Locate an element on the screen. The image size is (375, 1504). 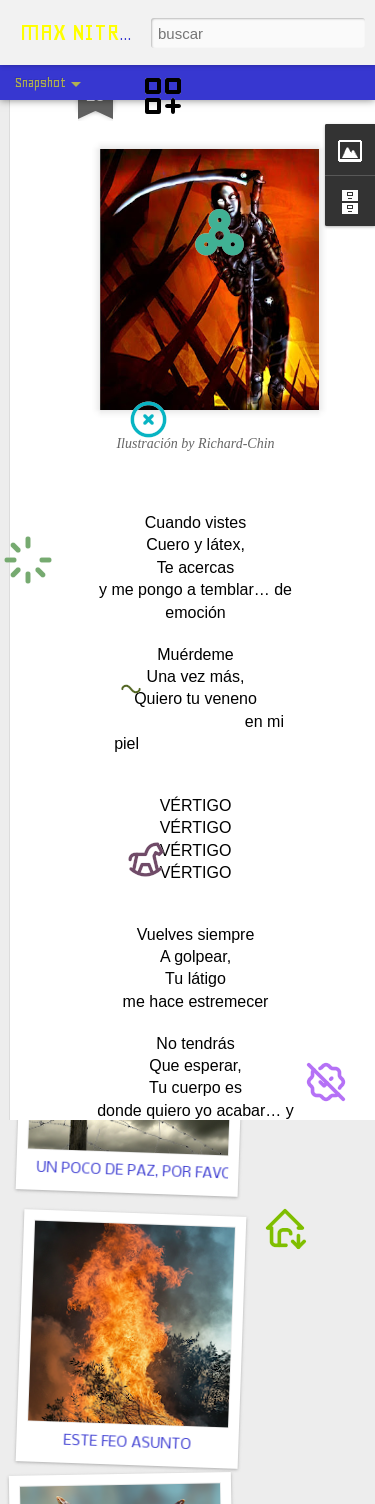
indicates approximate or similar value is located at coordinates (131, 689).